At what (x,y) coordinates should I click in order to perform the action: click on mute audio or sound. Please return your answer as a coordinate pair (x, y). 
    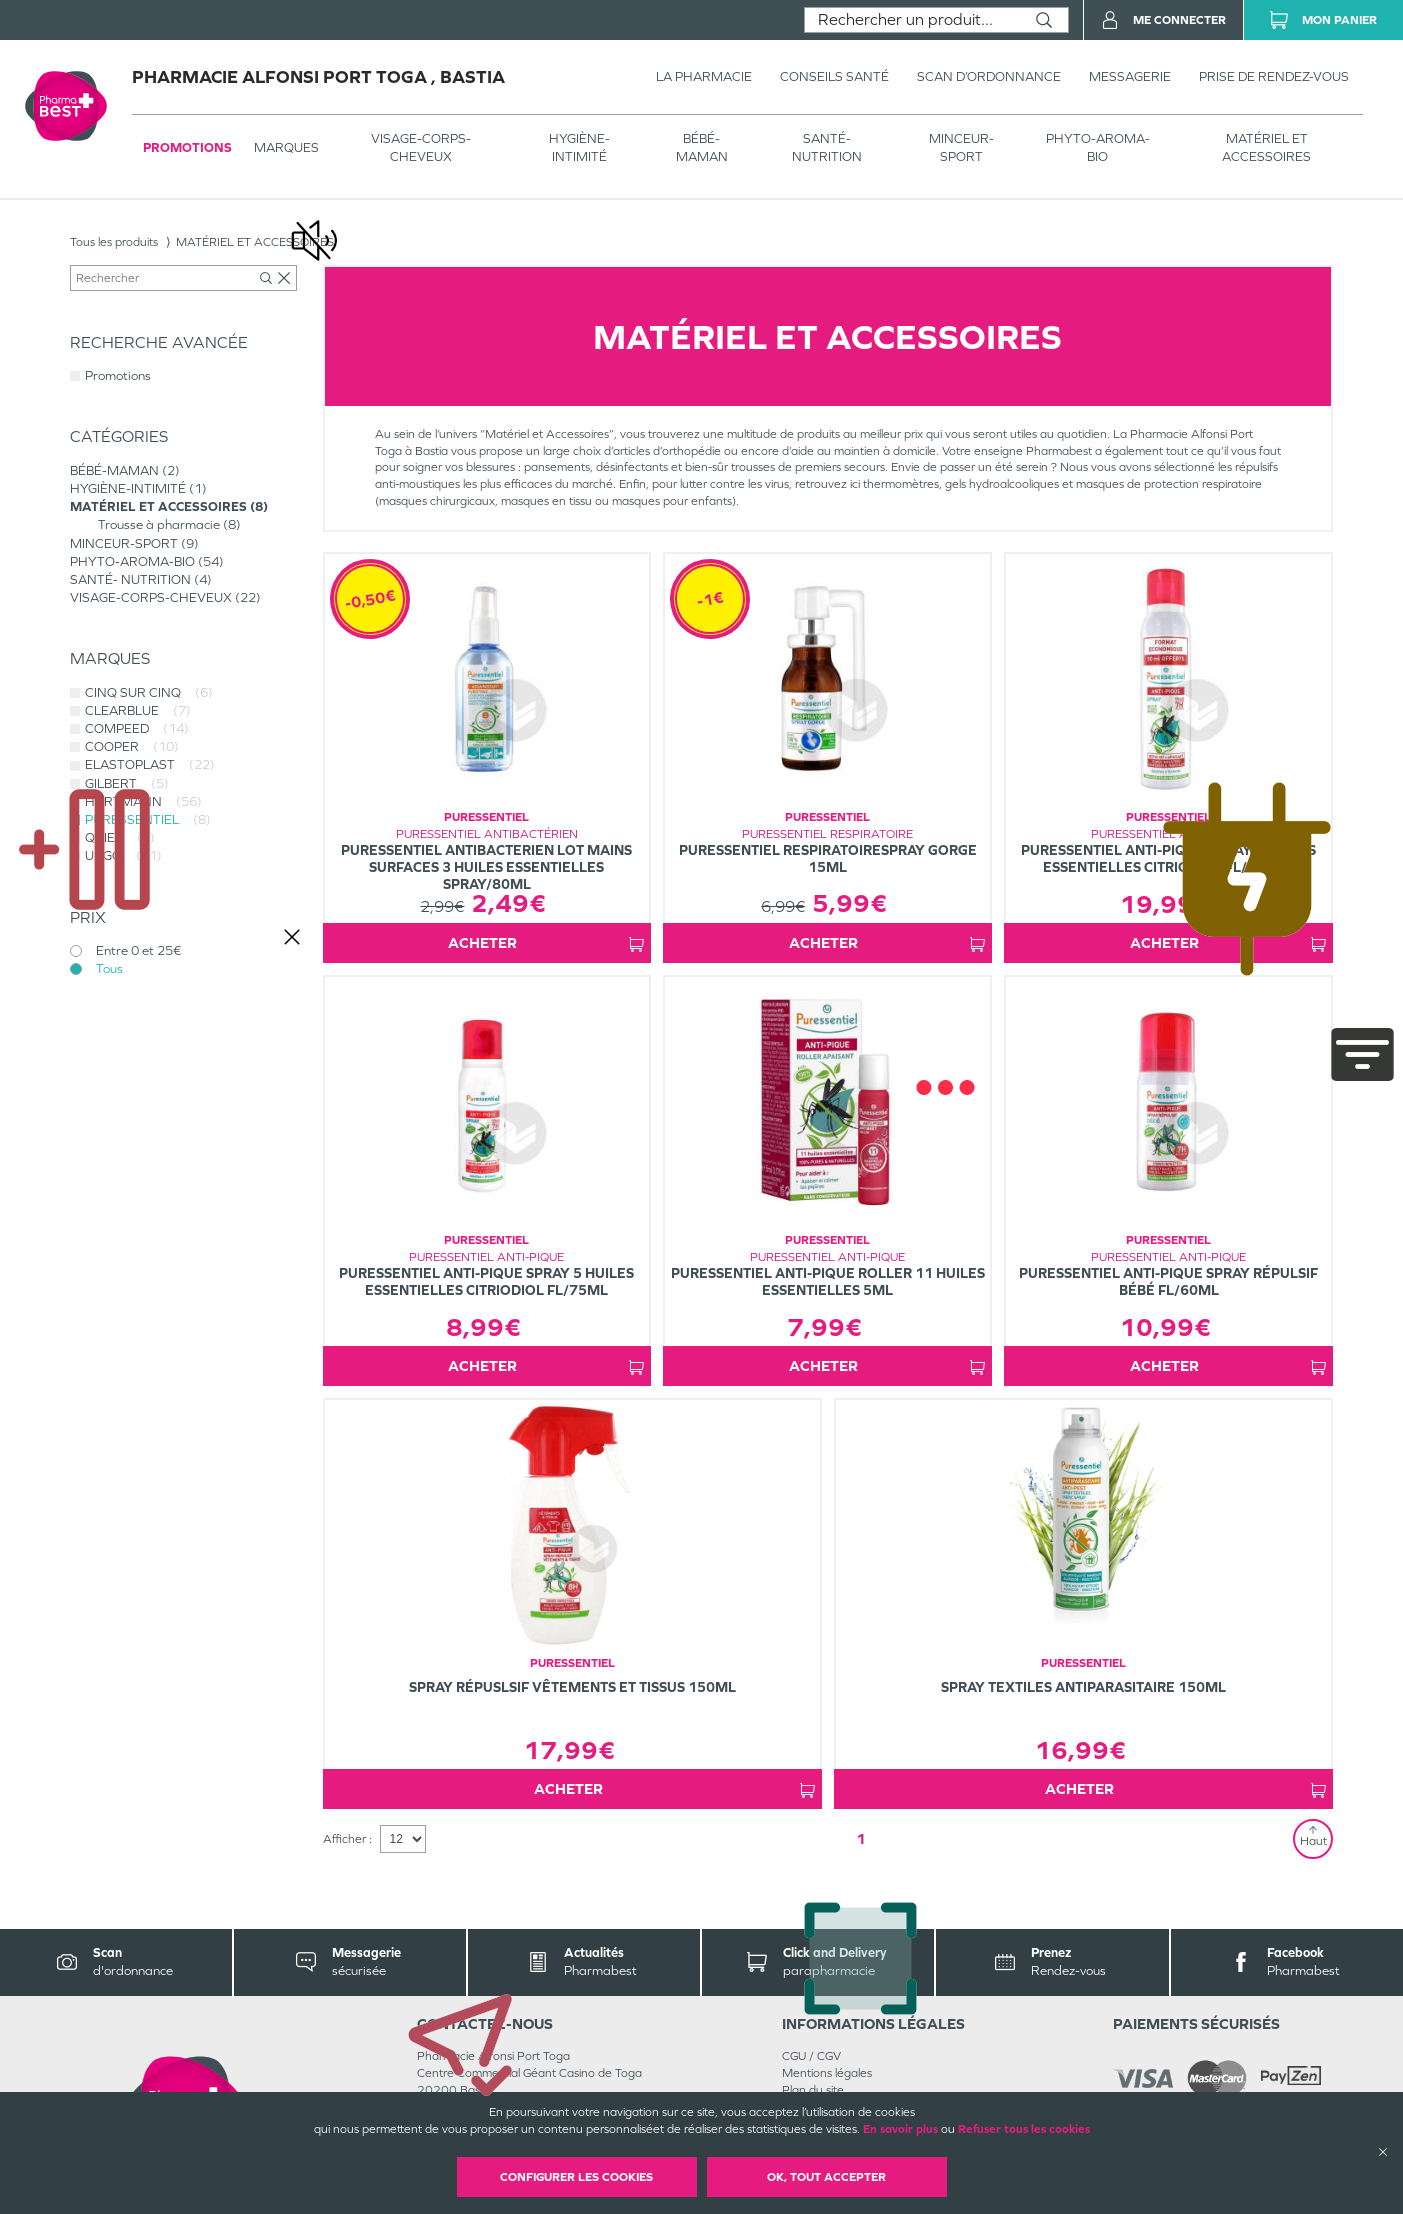
    Looking at the image, I should click on (313, 240).